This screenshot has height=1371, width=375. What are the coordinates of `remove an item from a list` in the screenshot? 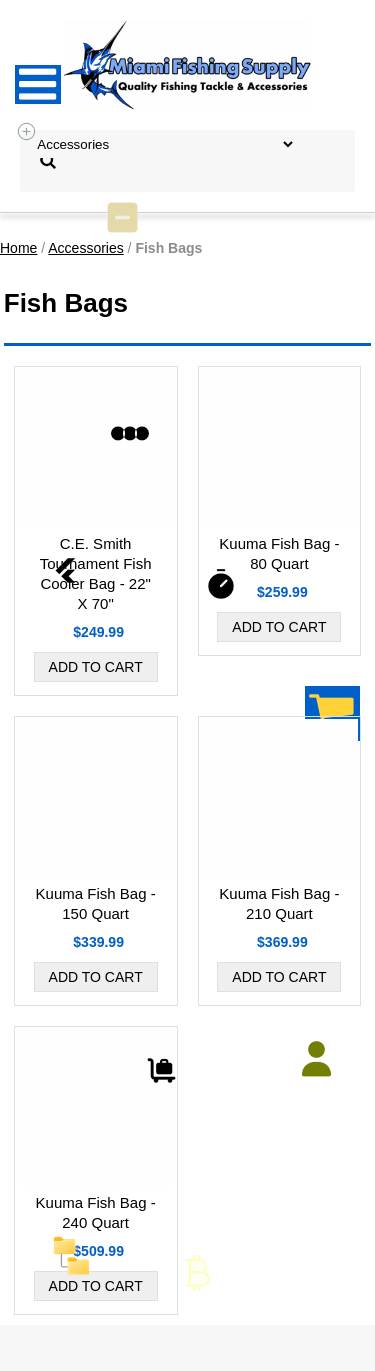 It's located at (122, 217).